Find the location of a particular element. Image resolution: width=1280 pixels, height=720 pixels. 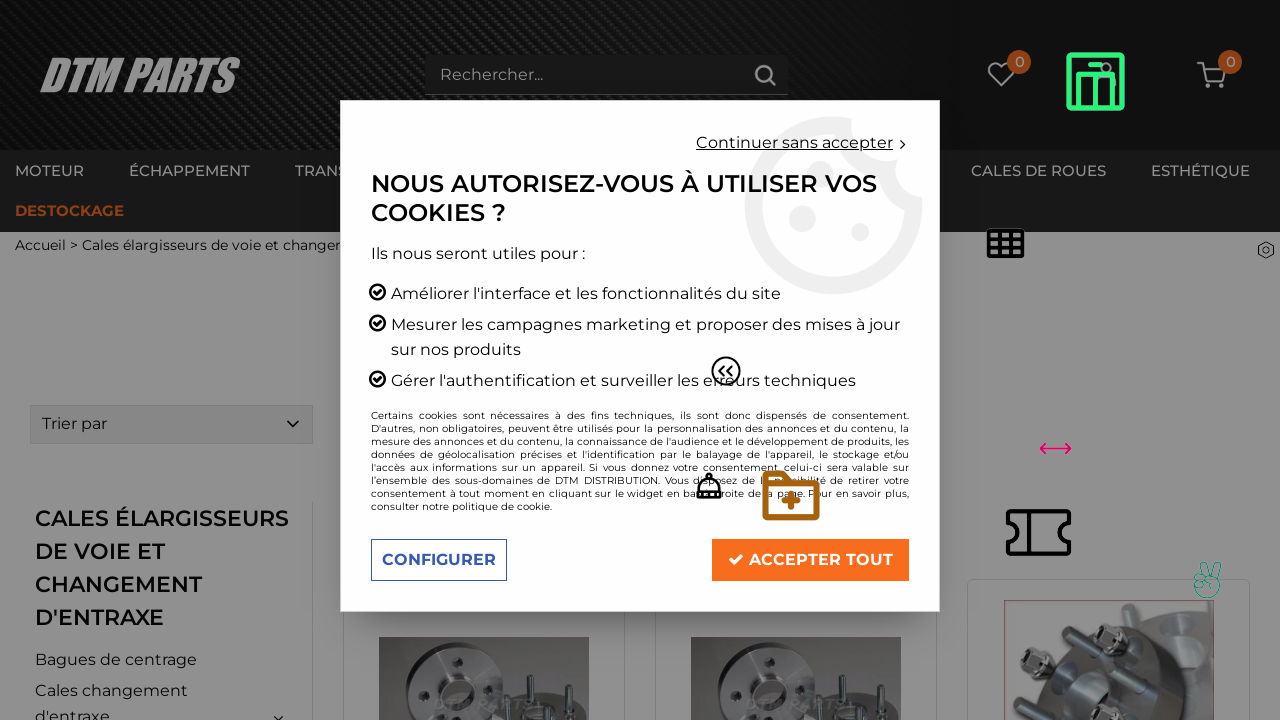

send a peace sign reaction or emoji is located at coordinates (1207, 580).